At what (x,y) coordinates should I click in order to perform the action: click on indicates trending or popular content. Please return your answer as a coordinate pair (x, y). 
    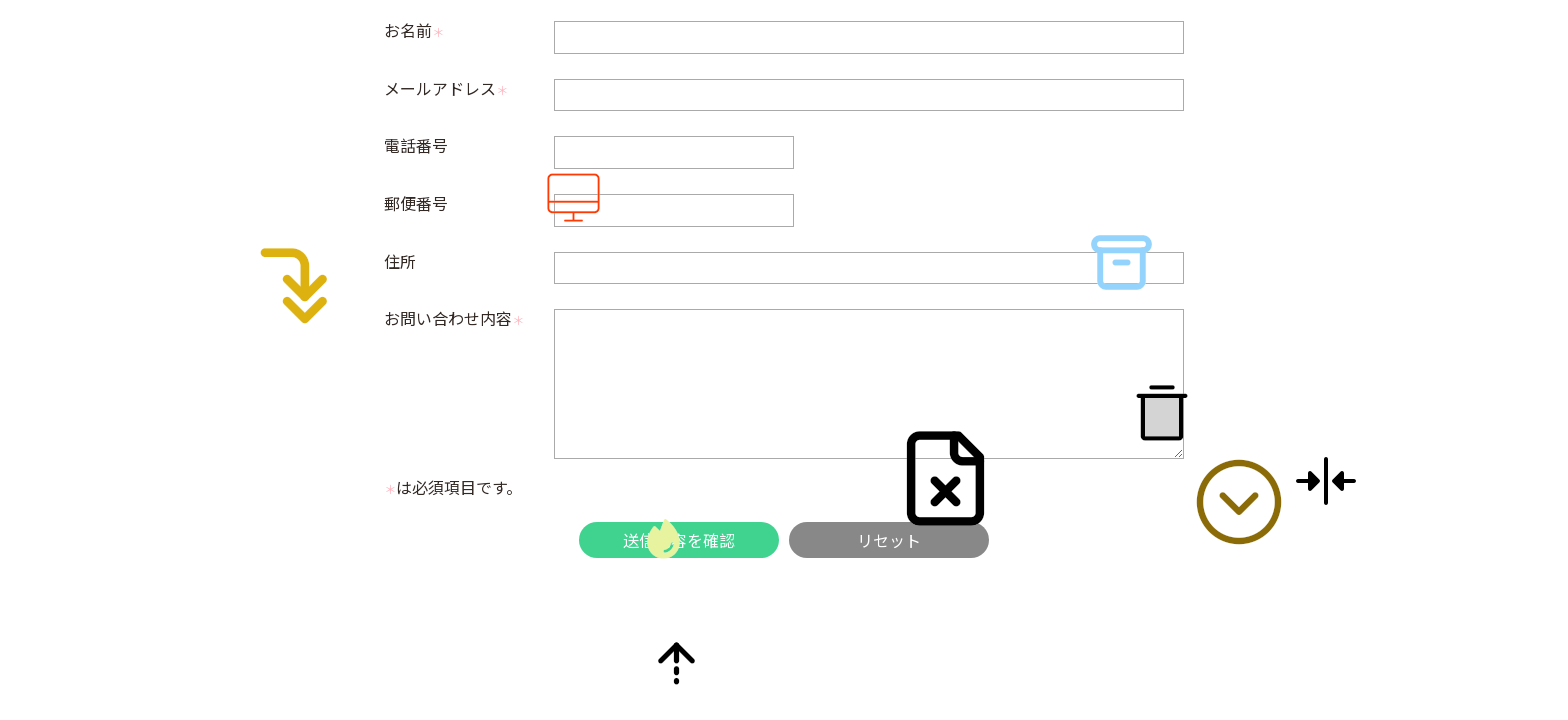
    Looking at the image, I should click on (663, 539).